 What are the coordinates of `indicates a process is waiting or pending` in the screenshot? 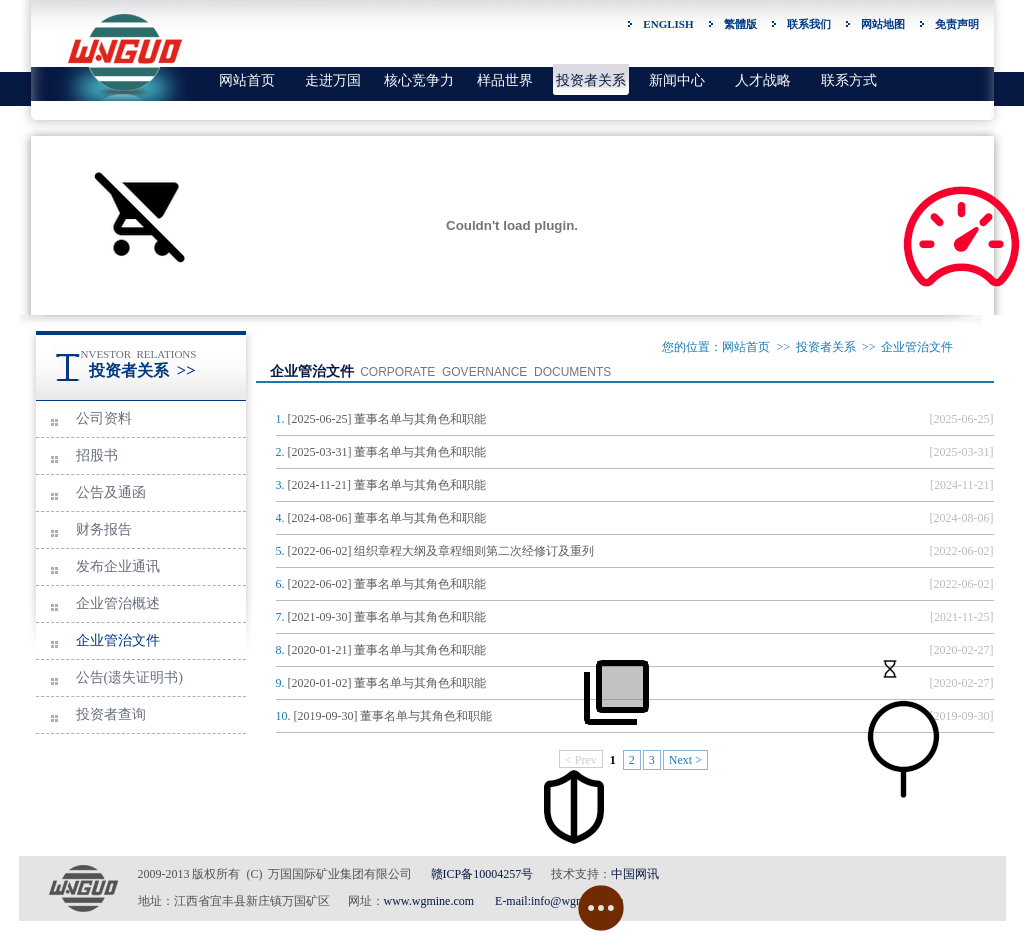 It's located at (890, 669).